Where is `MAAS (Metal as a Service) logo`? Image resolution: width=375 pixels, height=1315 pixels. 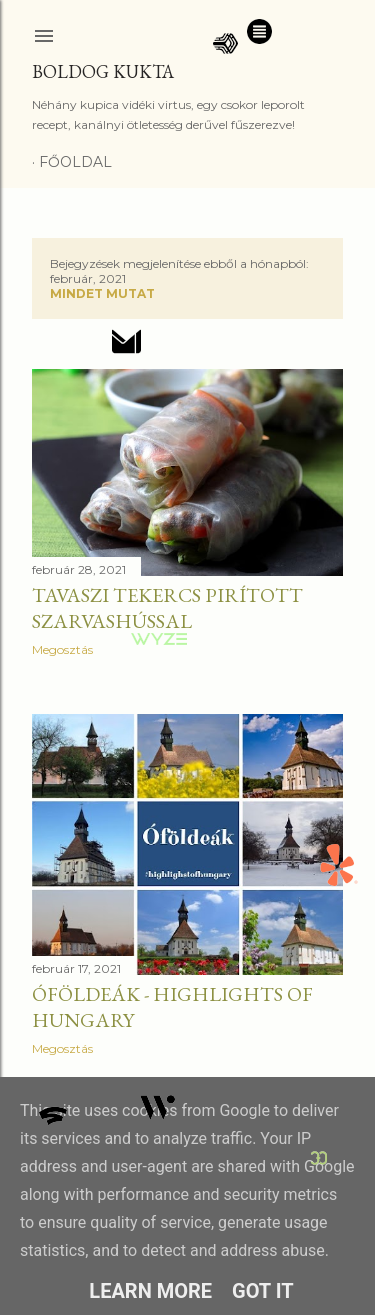
MAAS (Metal as a Service) logo is located at coordinates (259, 31).